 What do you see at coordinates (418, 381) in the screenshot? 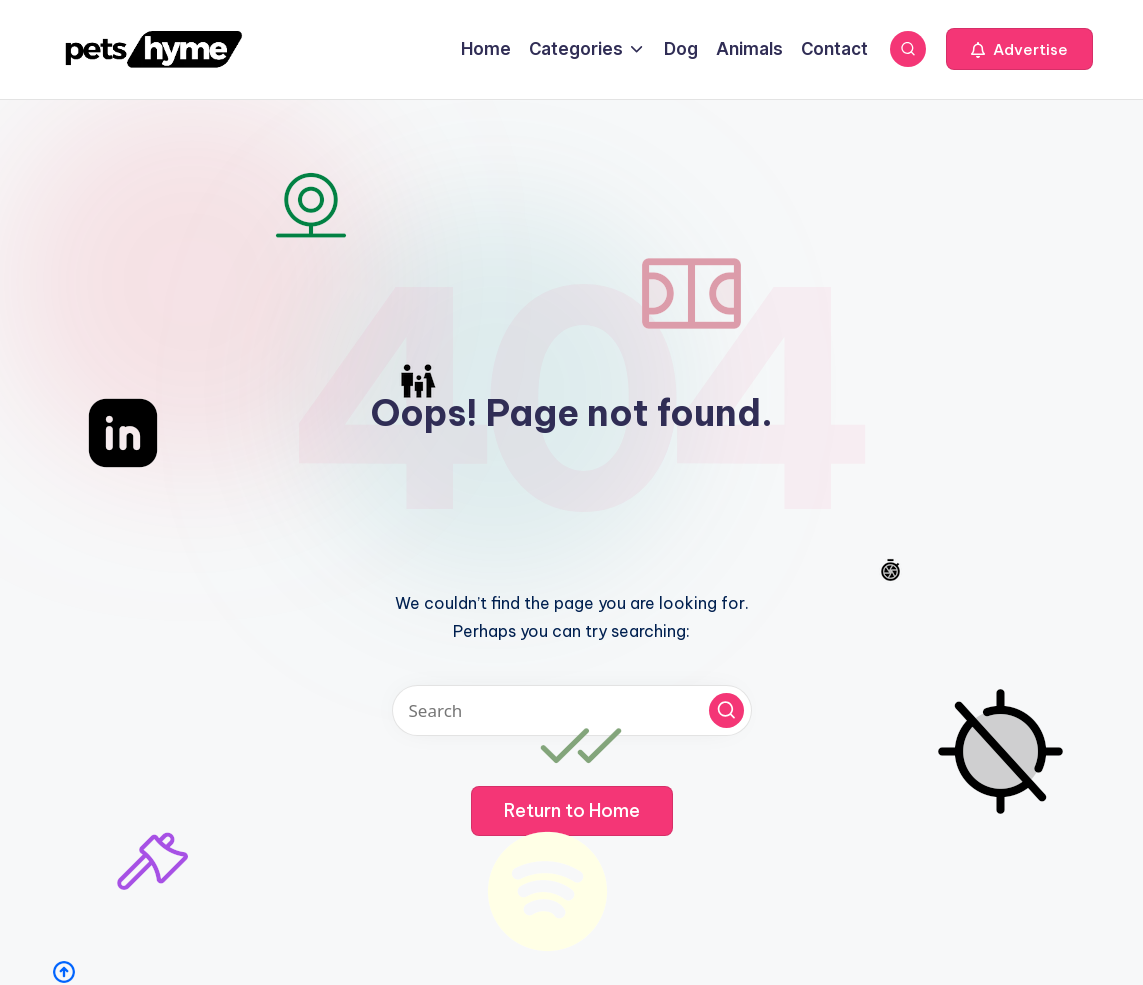
I see `indicates family restroom facility nearby` at bounding box center [418, 381].